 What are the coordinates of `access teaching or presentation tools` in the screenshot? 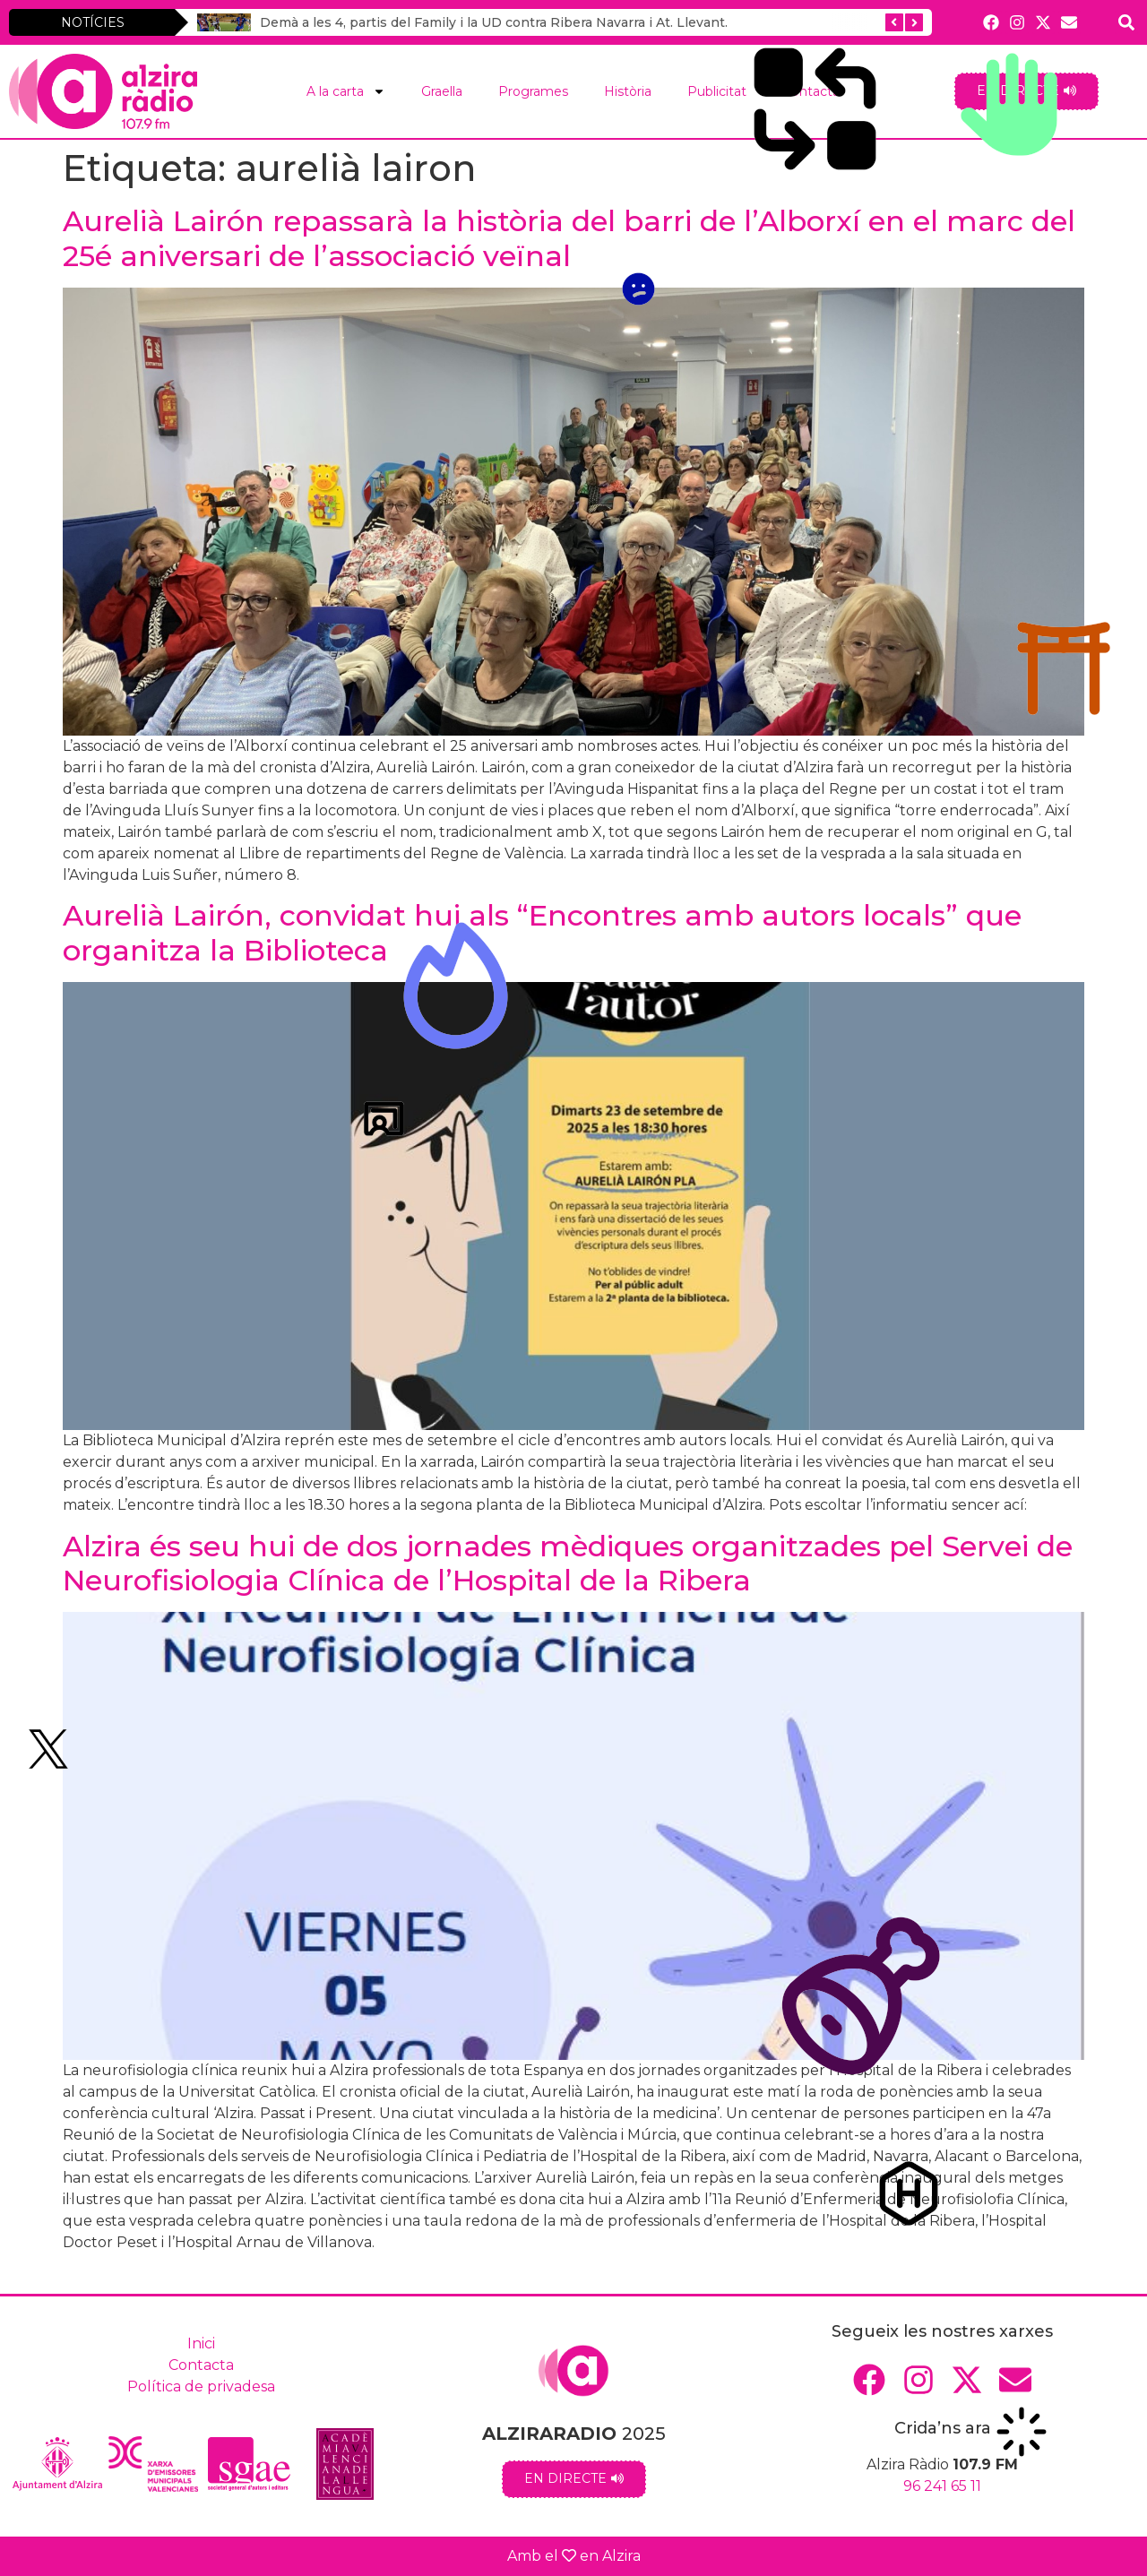 It's located at (384, 1118).